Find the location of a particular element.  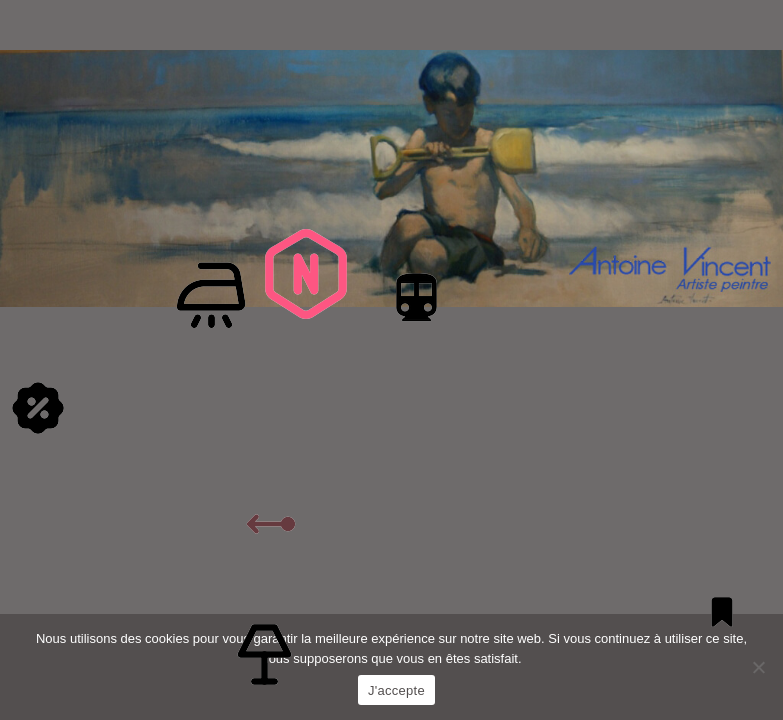

view available discounts or promotions is located at coordinates (38, 408).